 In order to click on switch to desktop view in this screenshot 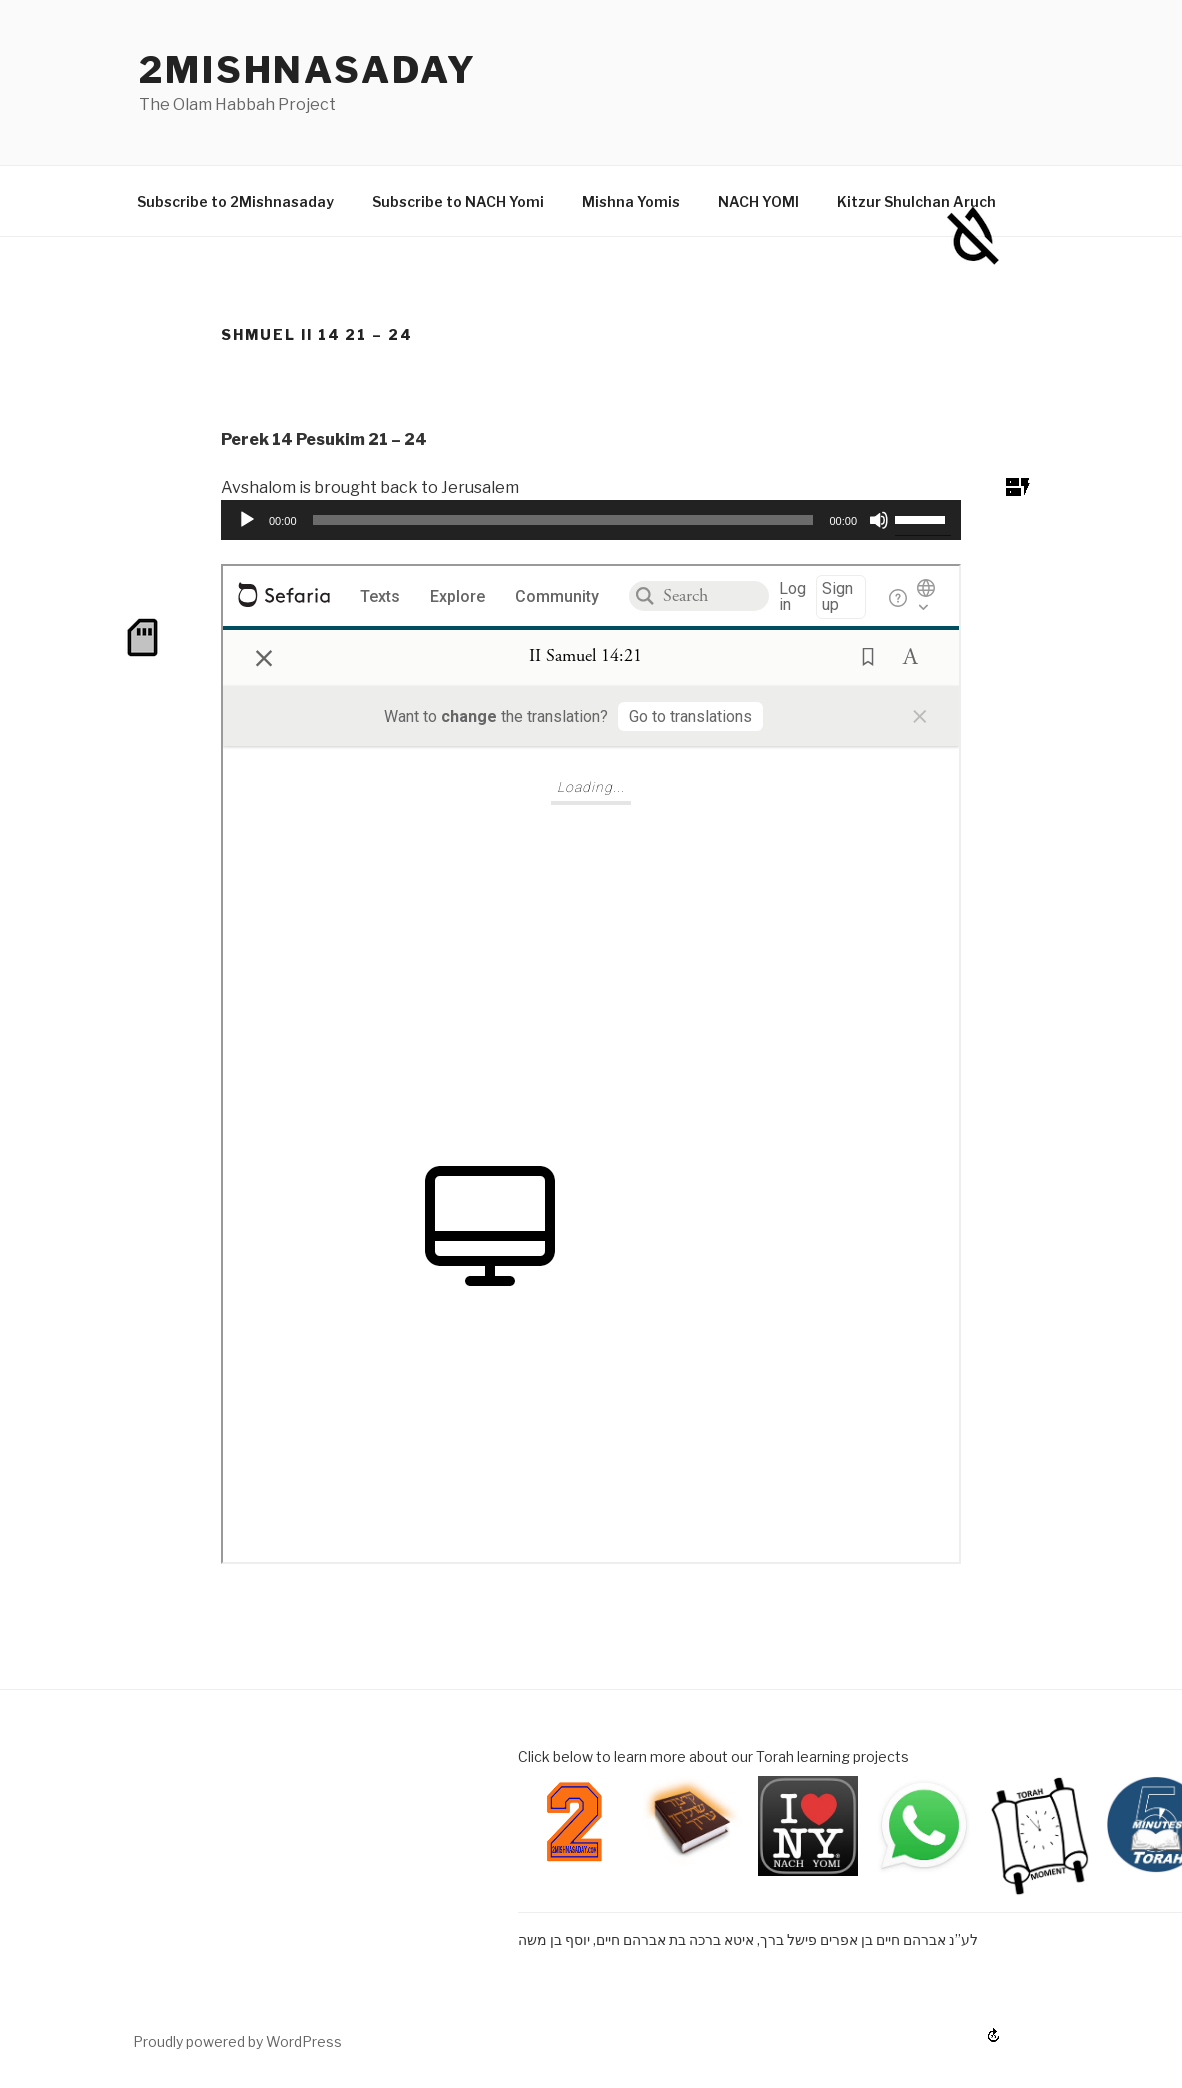, I will do `click(490, 1221)`.